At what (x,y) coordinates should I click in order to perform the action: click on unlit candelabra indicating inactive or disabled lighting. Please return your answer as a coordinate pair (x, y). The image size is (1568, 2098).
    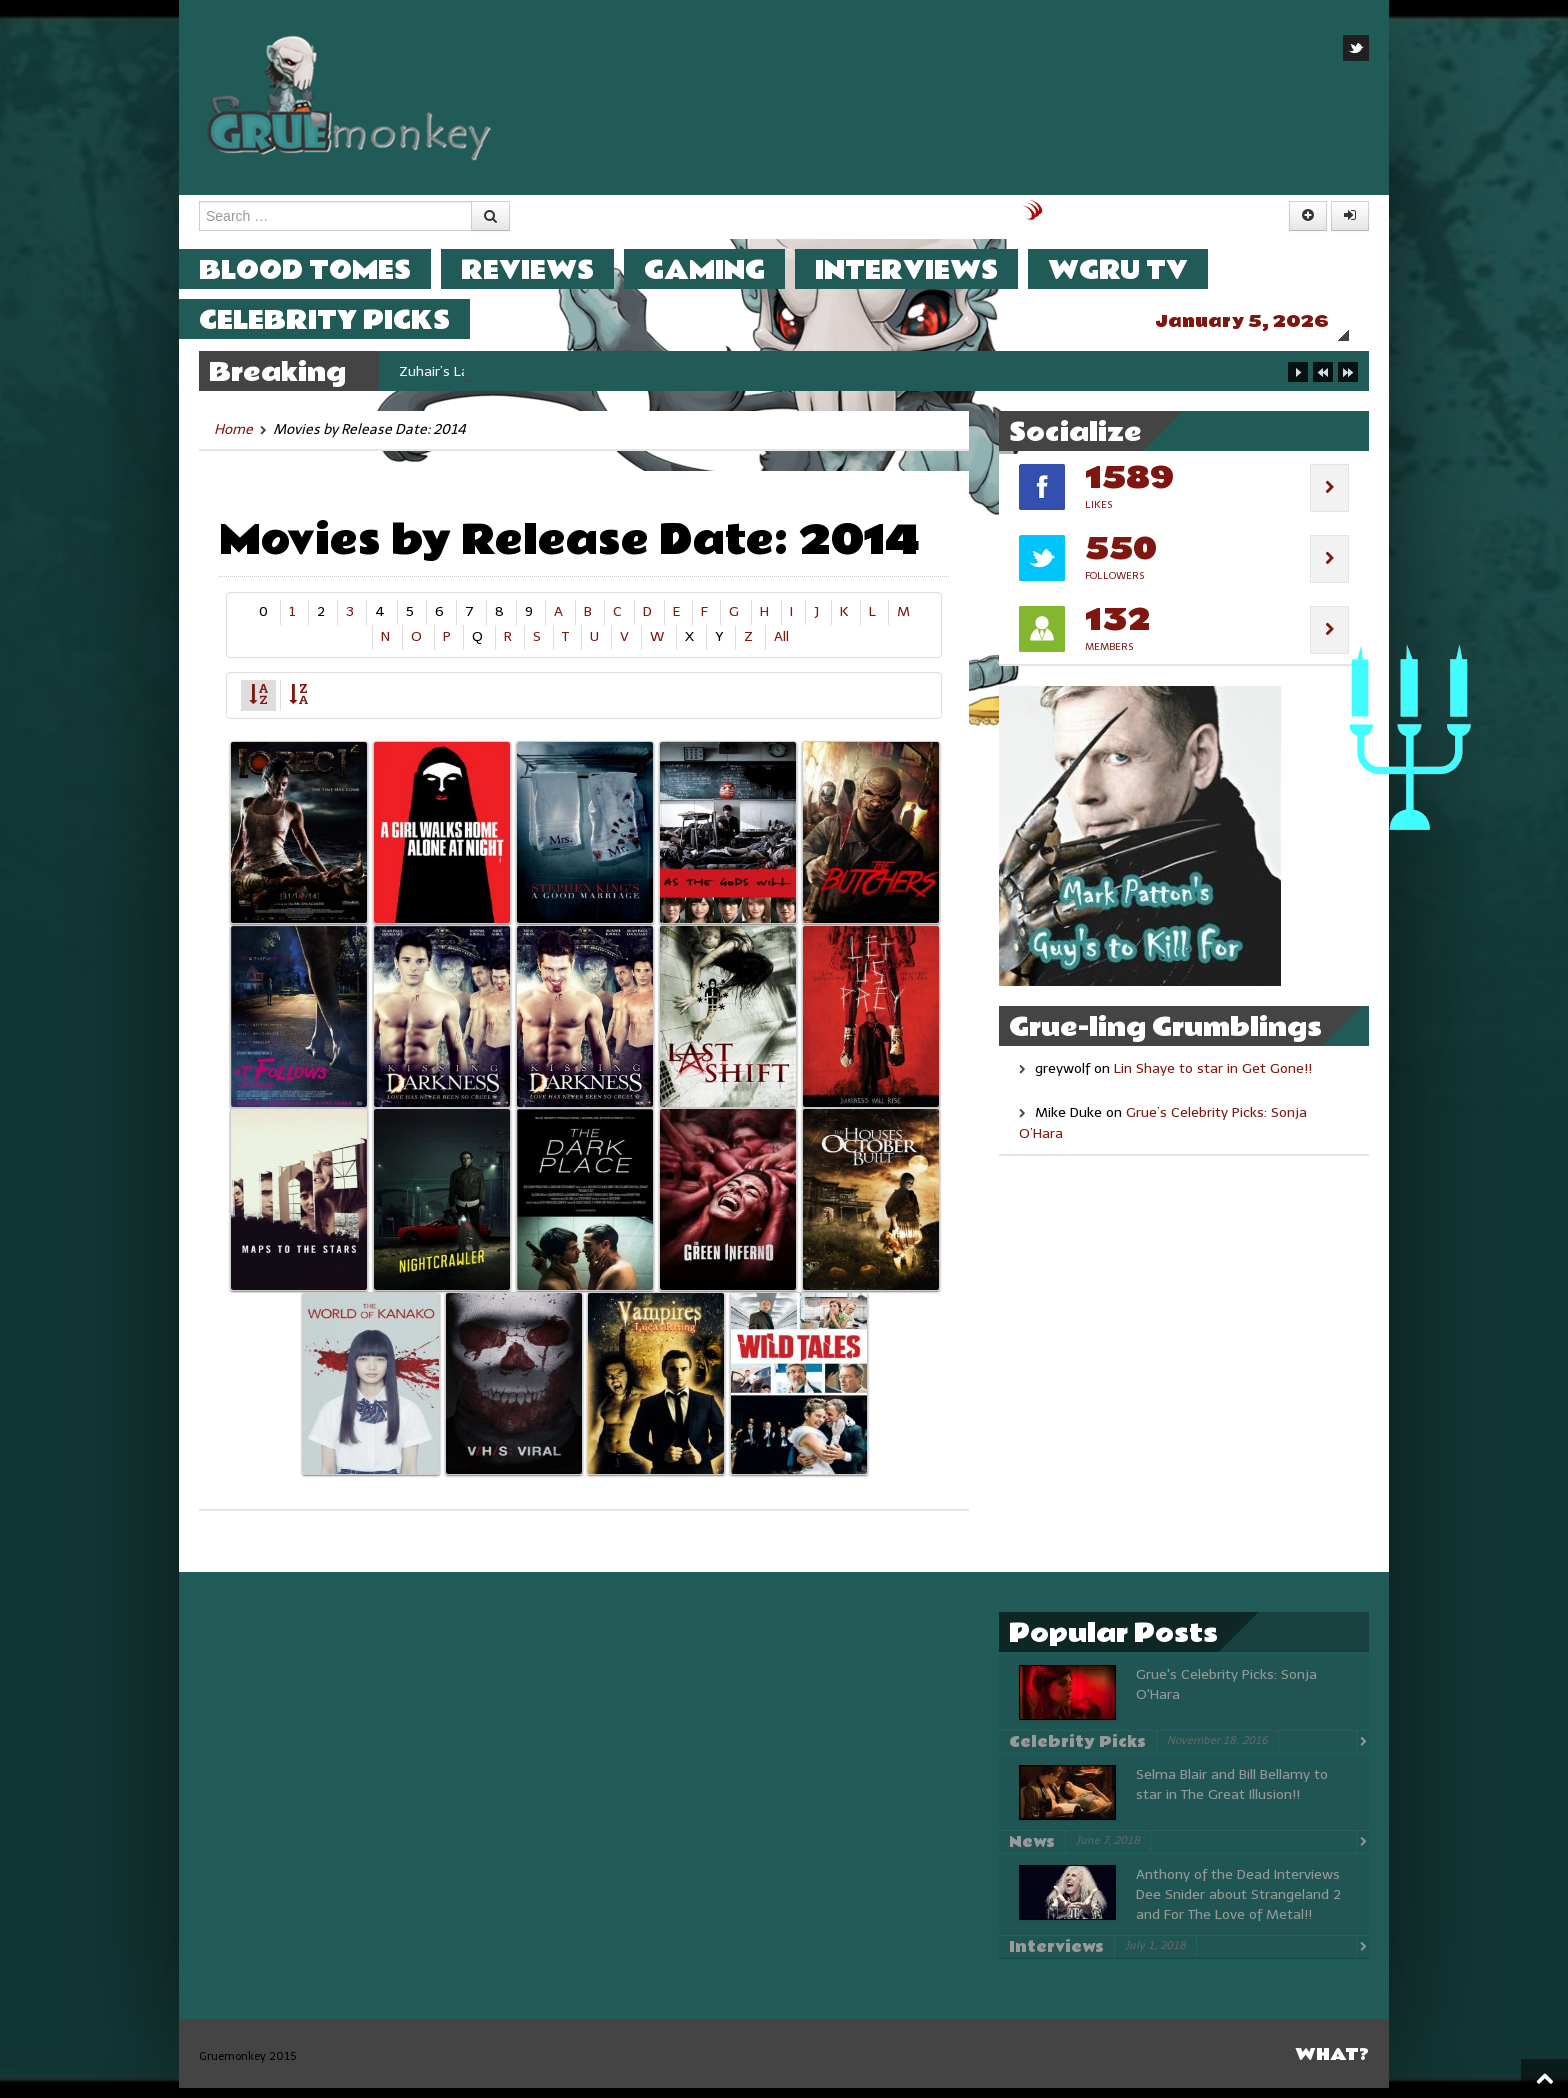
    Looking at the image, I should click on (1409, 737).